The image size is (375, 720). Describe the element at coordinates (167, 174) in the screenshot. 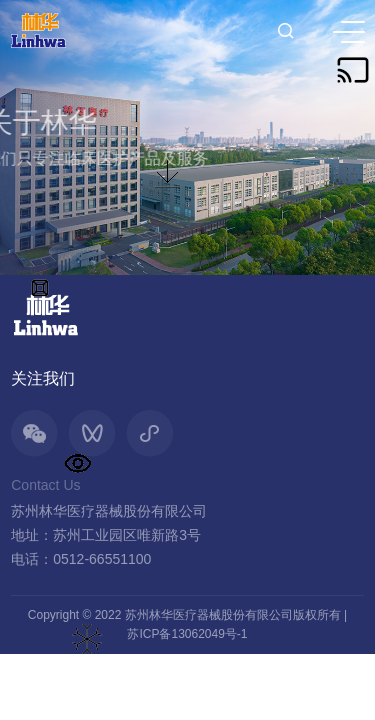

I see `download a file or document` at that location.